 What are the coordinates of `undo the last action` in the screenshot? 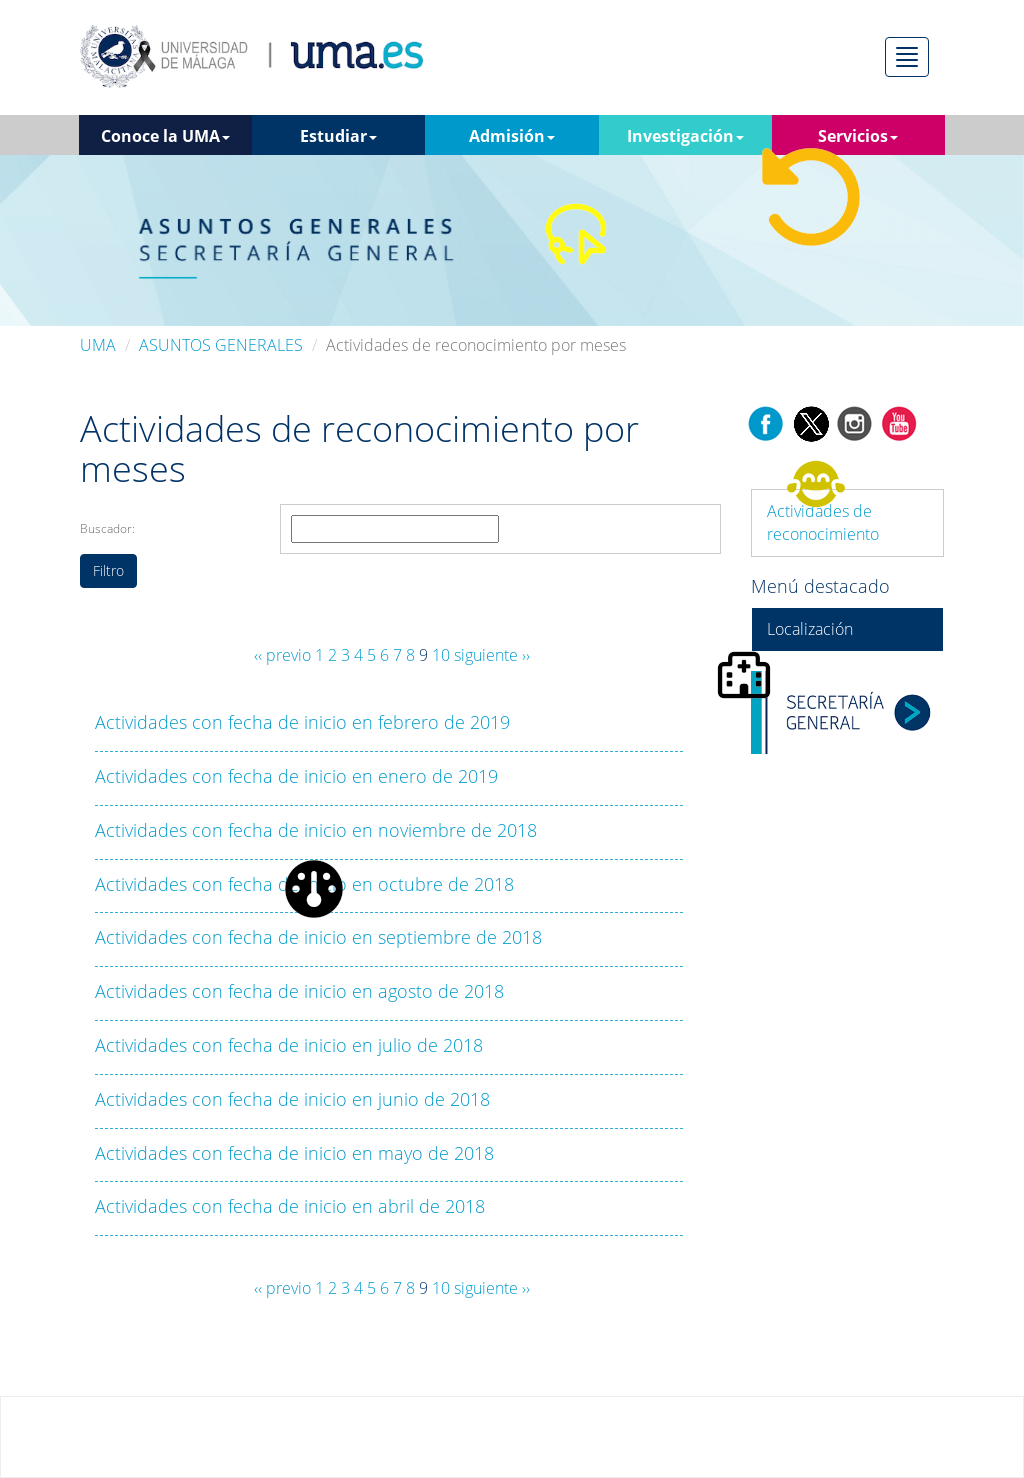 It's located at (811, 197).